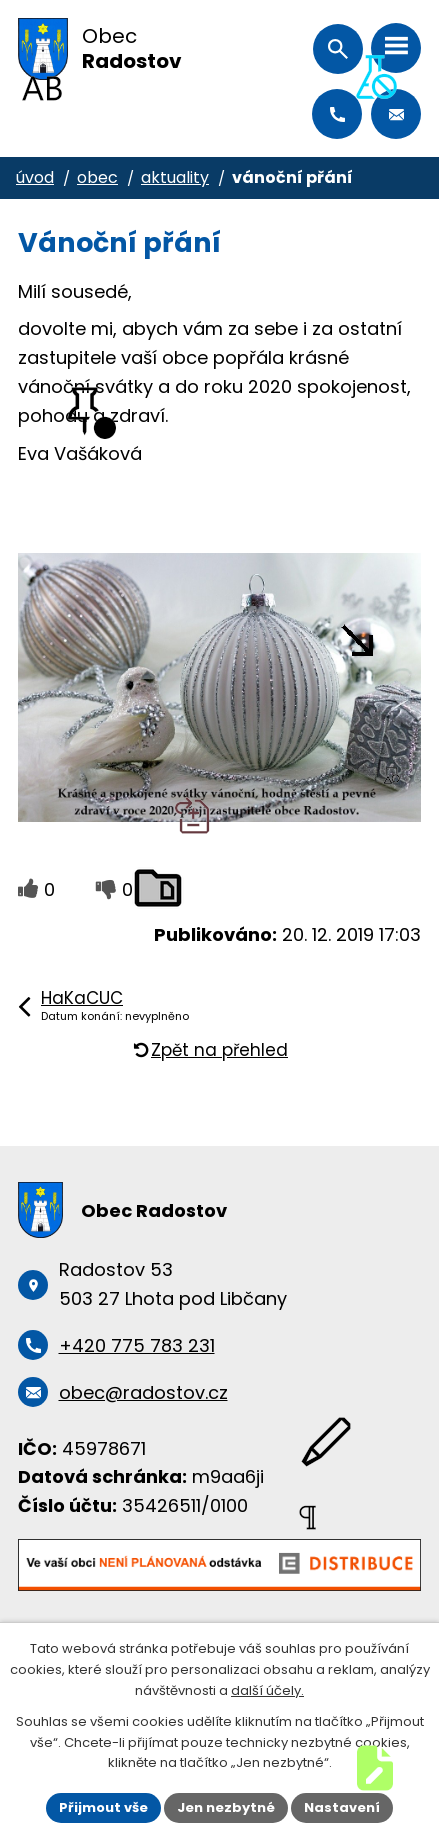  I want to click on pinned file with unsaved changes, so click(86, 409).